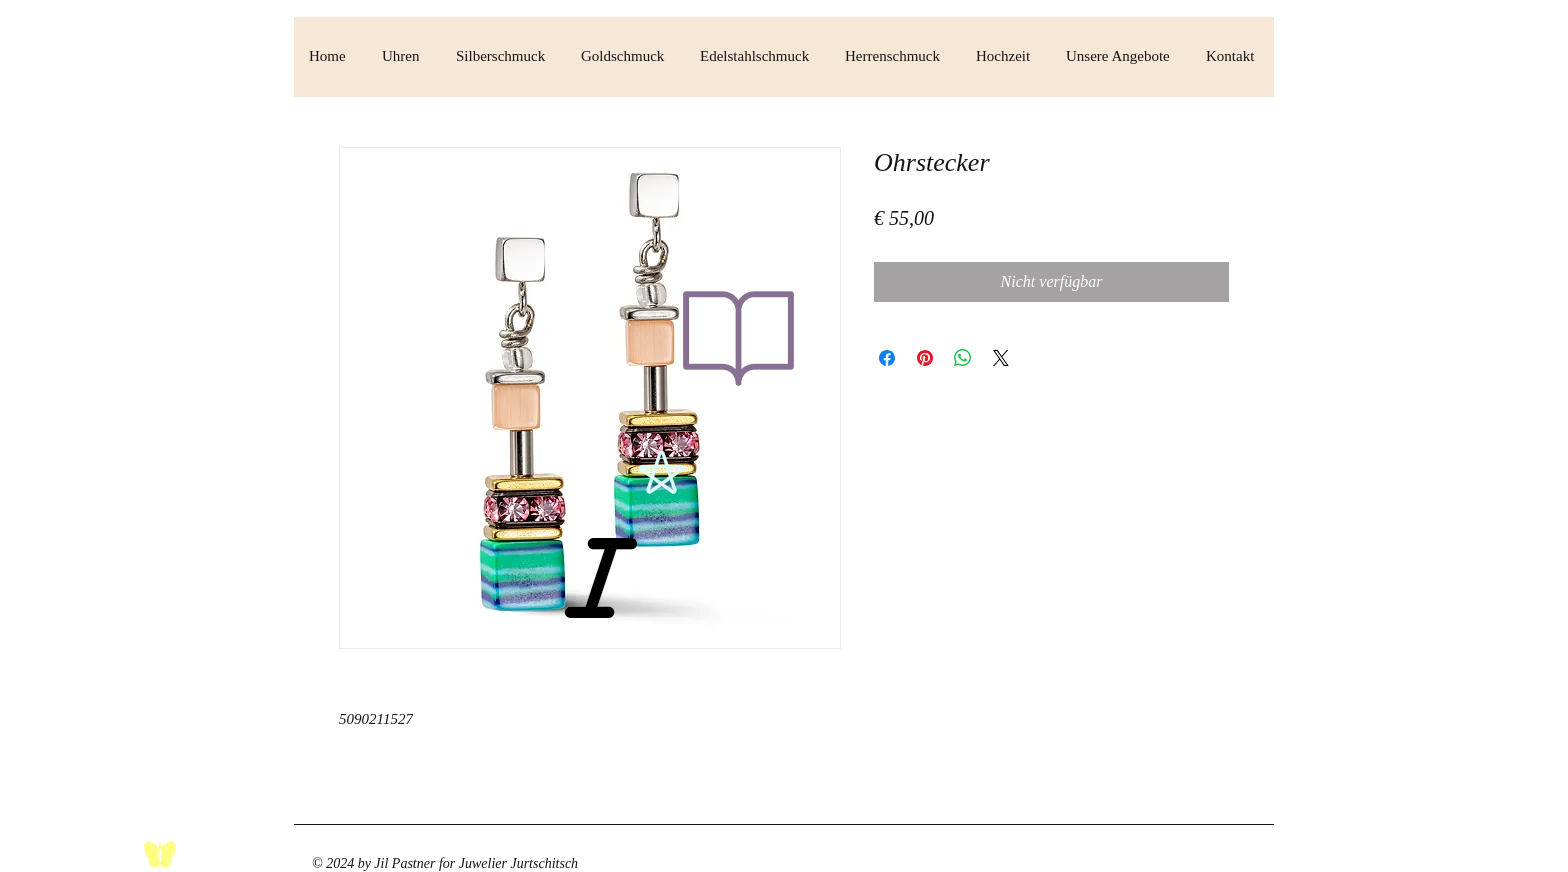 This screenshot has height=872, width=1568. Describe the element at coordinates (601, 578) in the screenshot. I see `apply italic formatting to selected text` at that location.